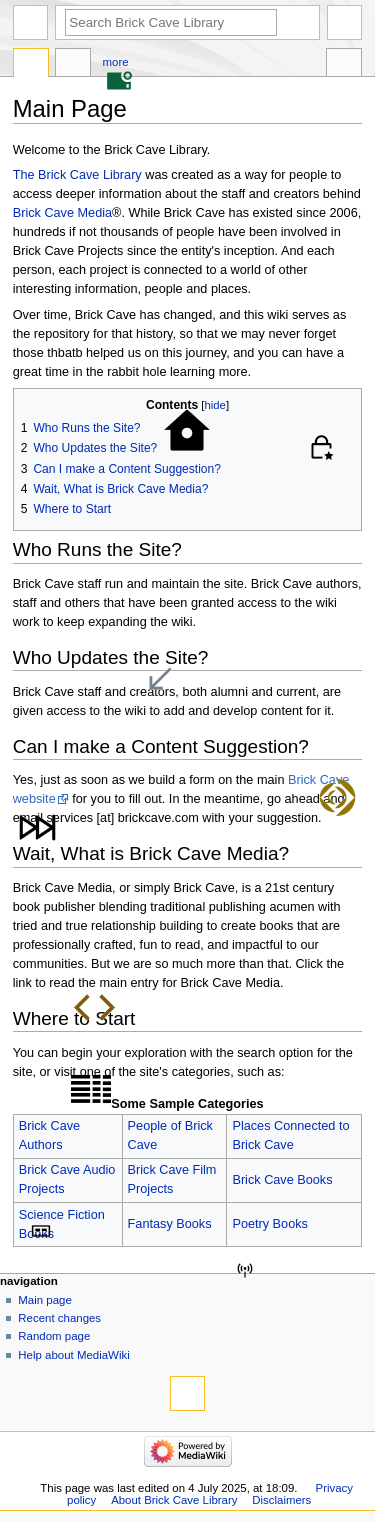  What do you see at coordinates (337, 797) in the screenshot?
I see `claris app or service logo` at bounding box center [337, 797].